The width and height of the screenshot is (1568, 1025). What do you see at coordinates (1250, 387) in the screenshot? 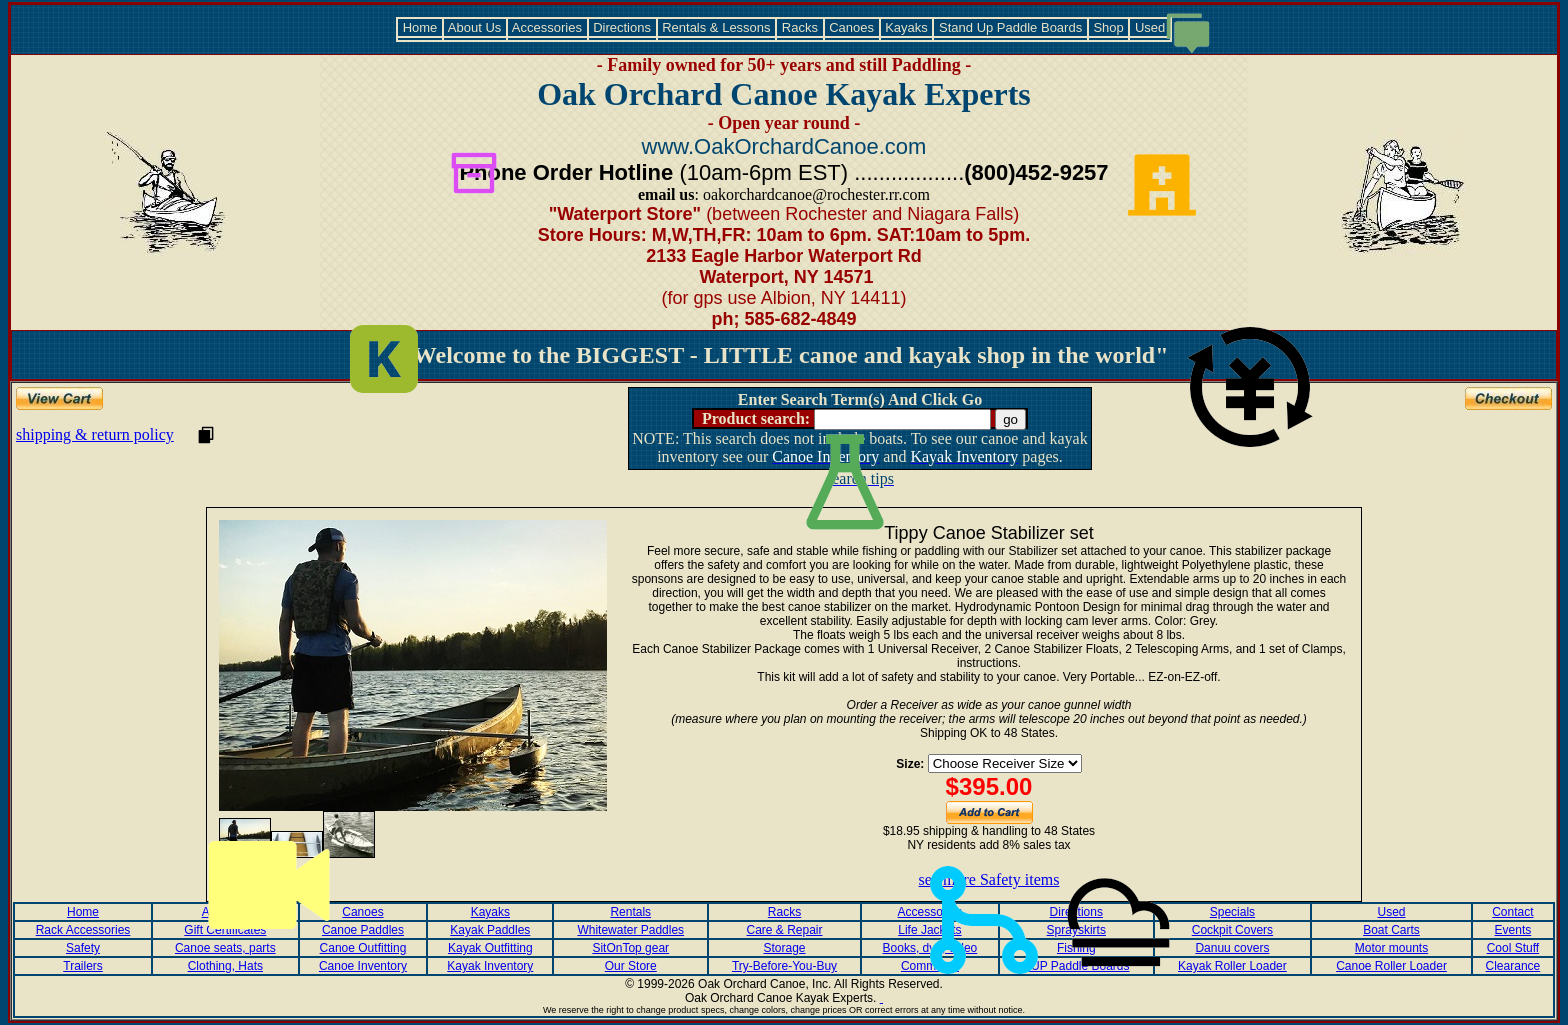
I see `convert currency to Chinese yuan (CNY)` at bounding box center [1250, 387].